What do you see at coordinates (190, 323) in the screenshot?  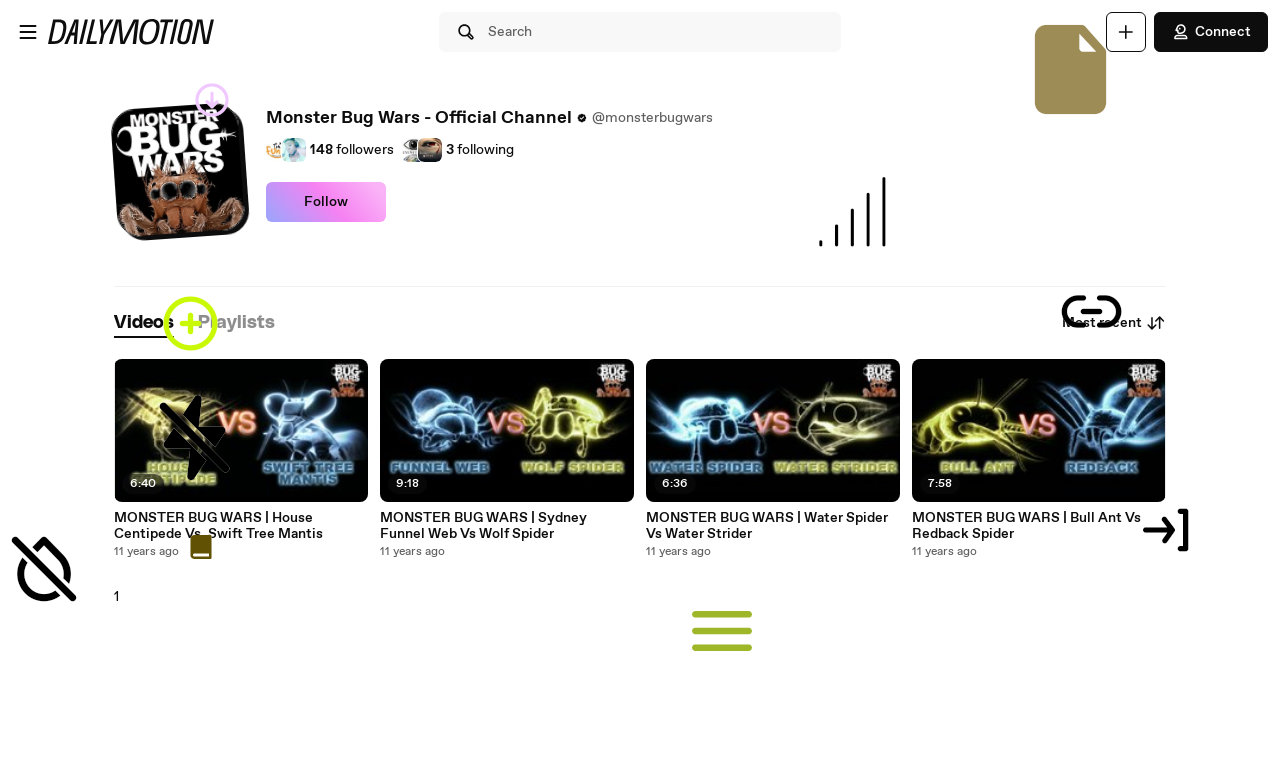 I see `add a new item` at bounding box center [190, 323].